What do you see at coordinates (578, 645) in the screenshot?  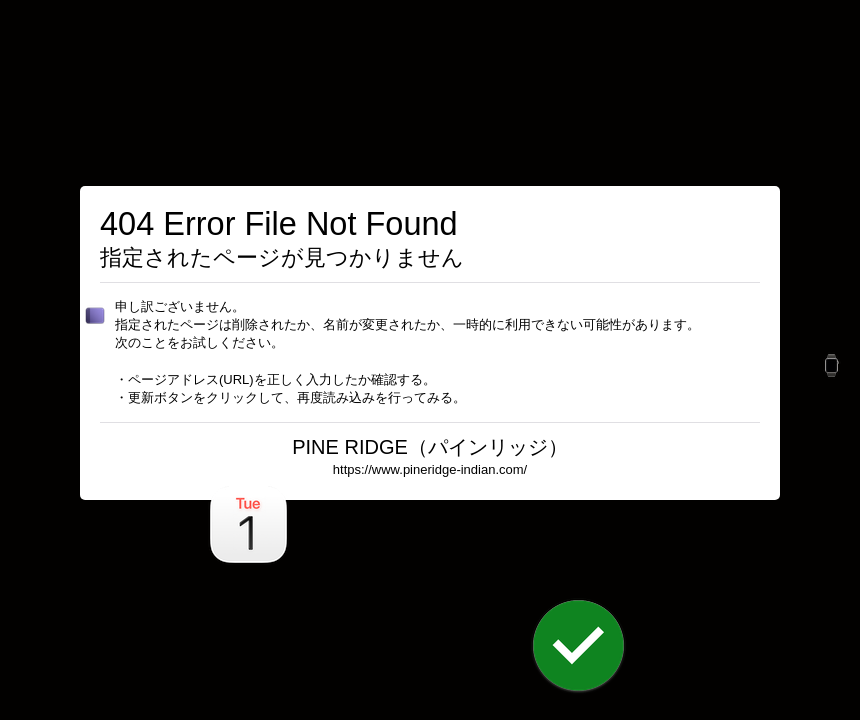 I see `confirm or approve an action` at bounding box center [578, 645].